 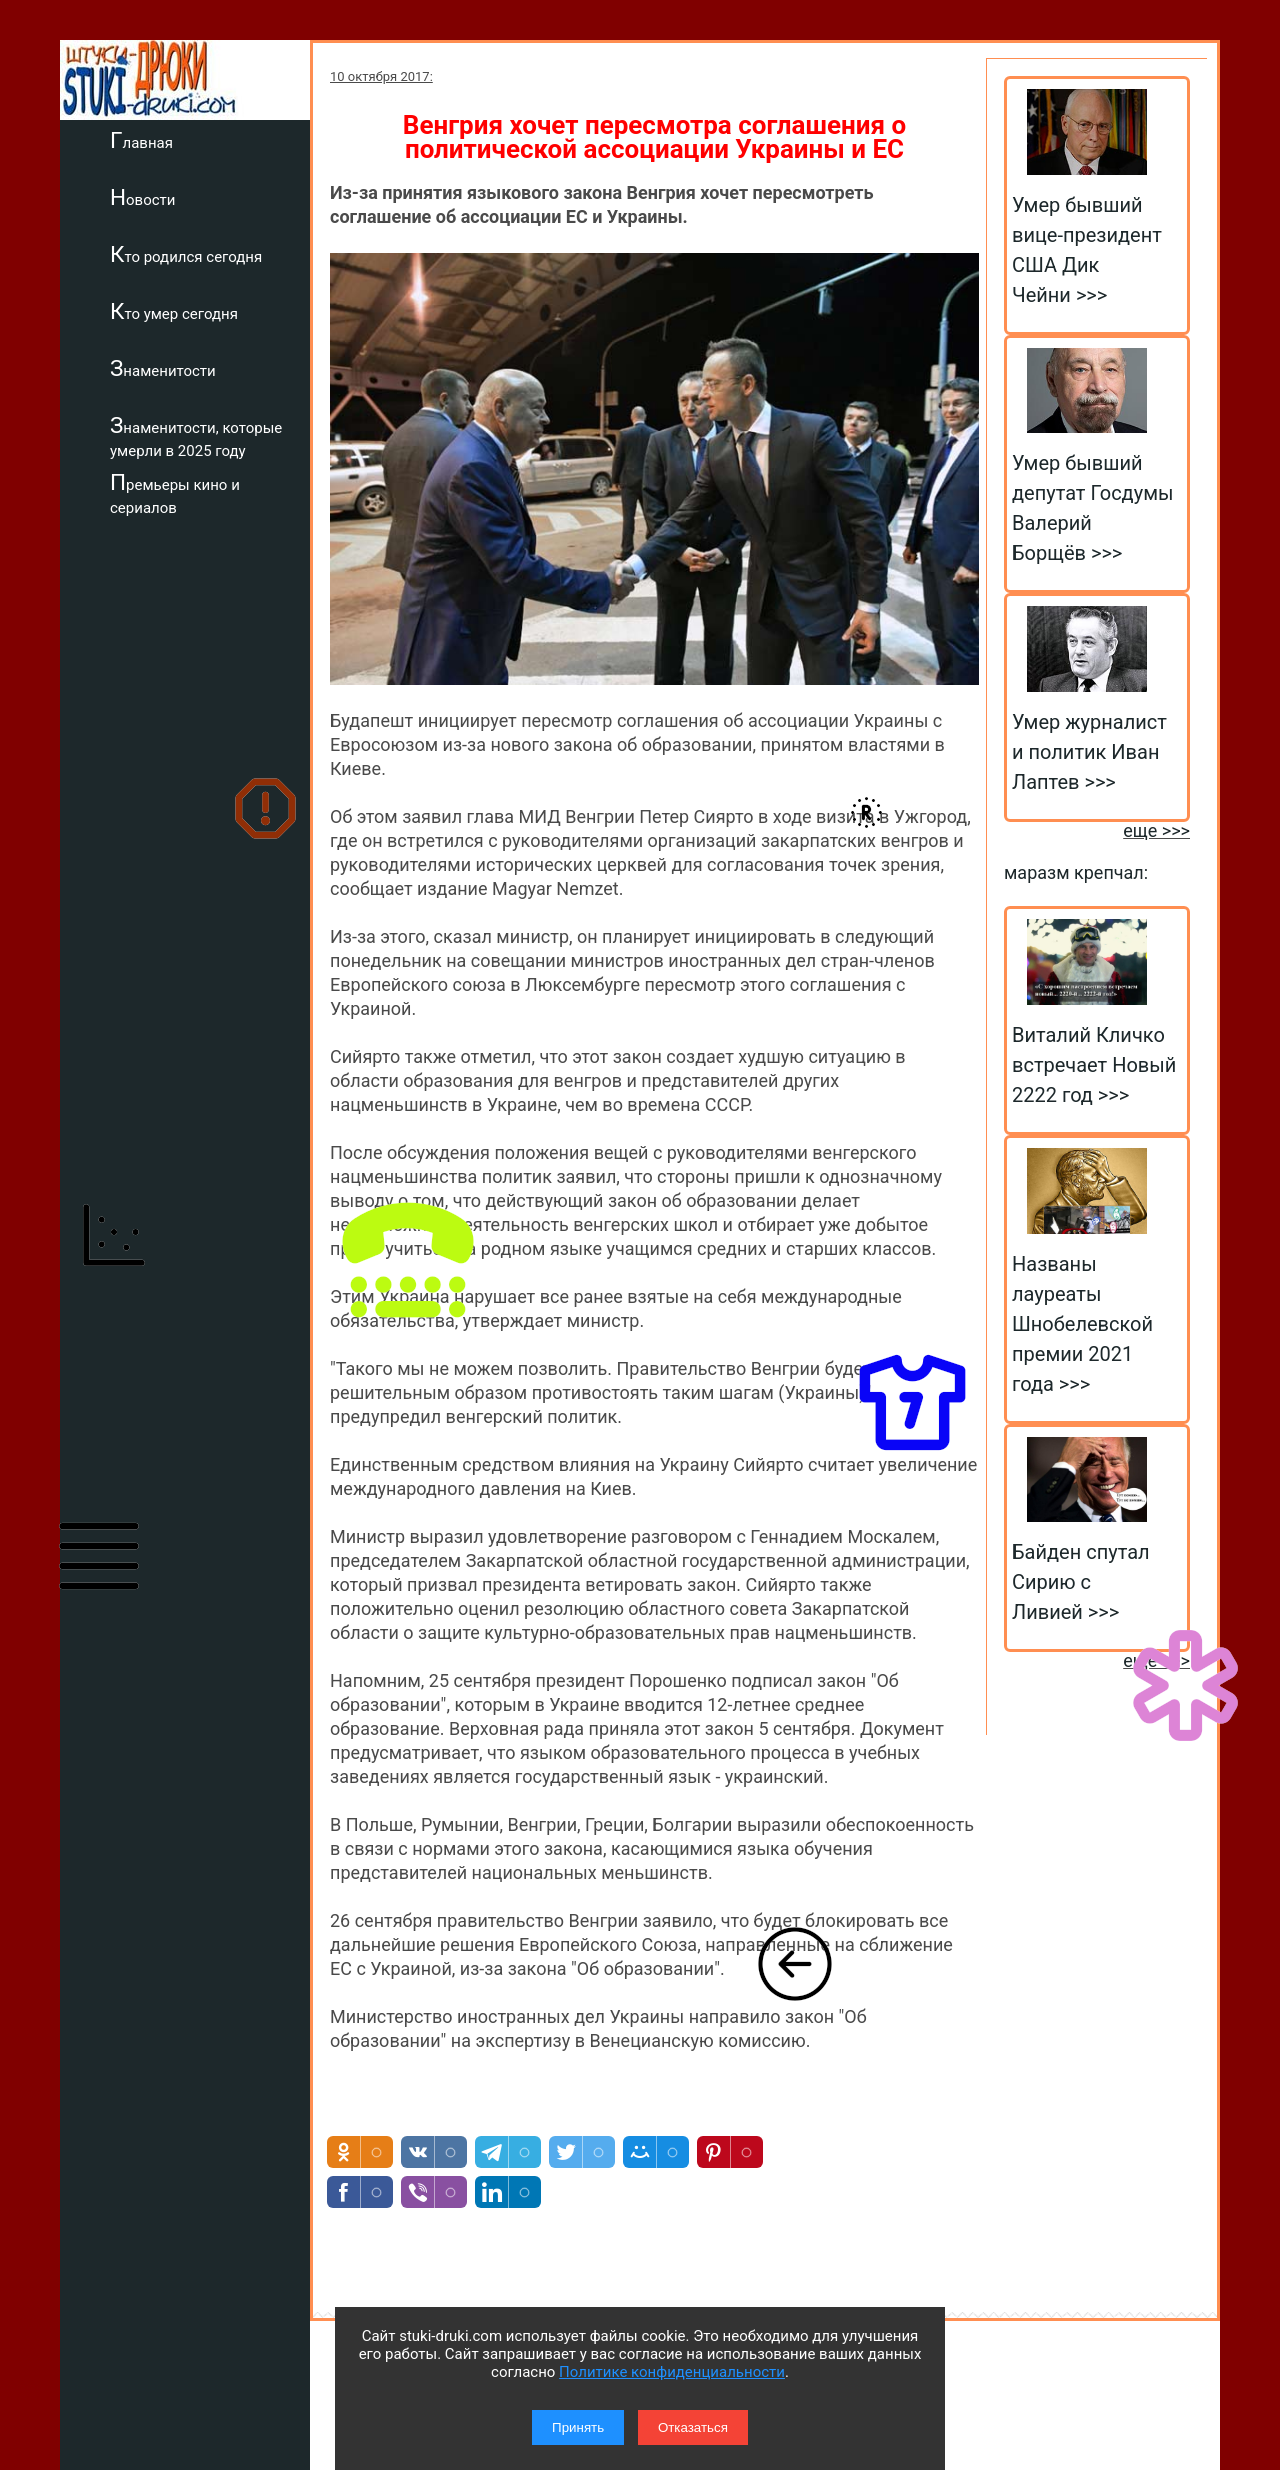 I want to click on indicates registered trademark or rights reserved, so click(x=866, y=812).